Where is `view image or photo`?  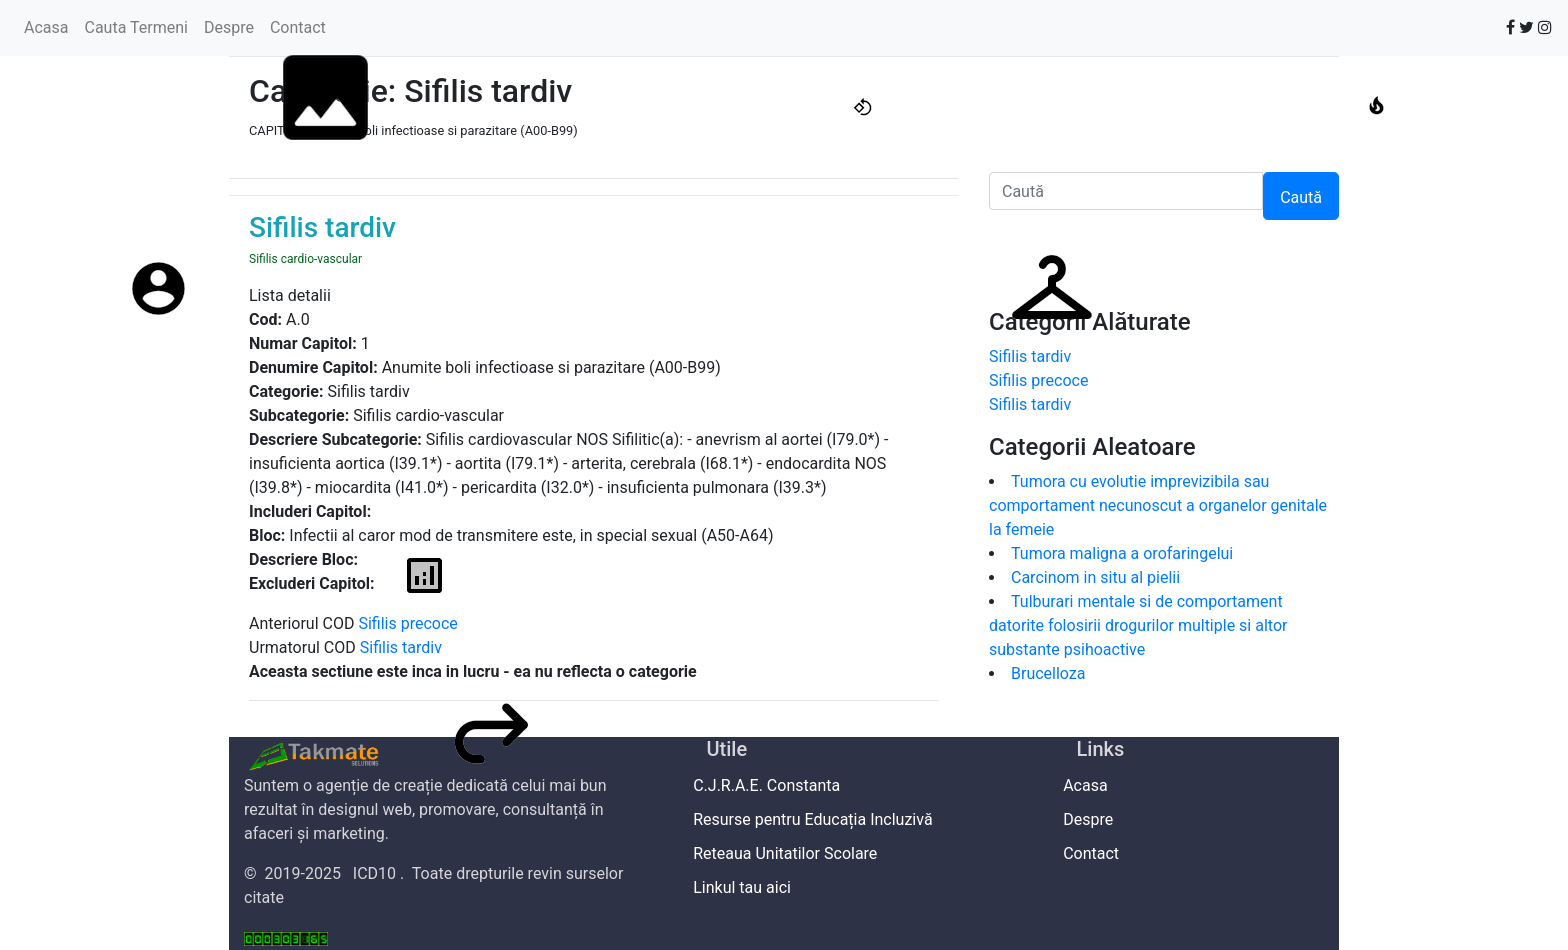 view image or photo is located at coordinates (325, 97).